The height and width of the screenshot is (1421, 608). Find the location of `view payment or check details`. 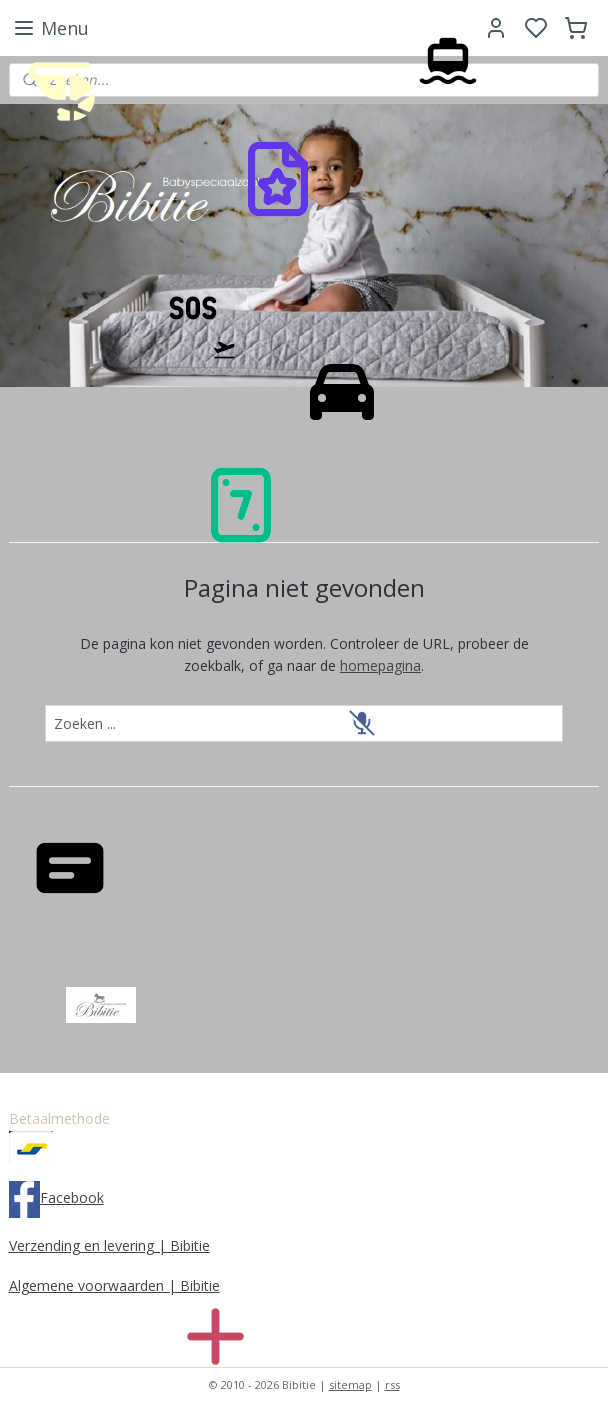

view payment or check details is located at coordinates (70, 868).